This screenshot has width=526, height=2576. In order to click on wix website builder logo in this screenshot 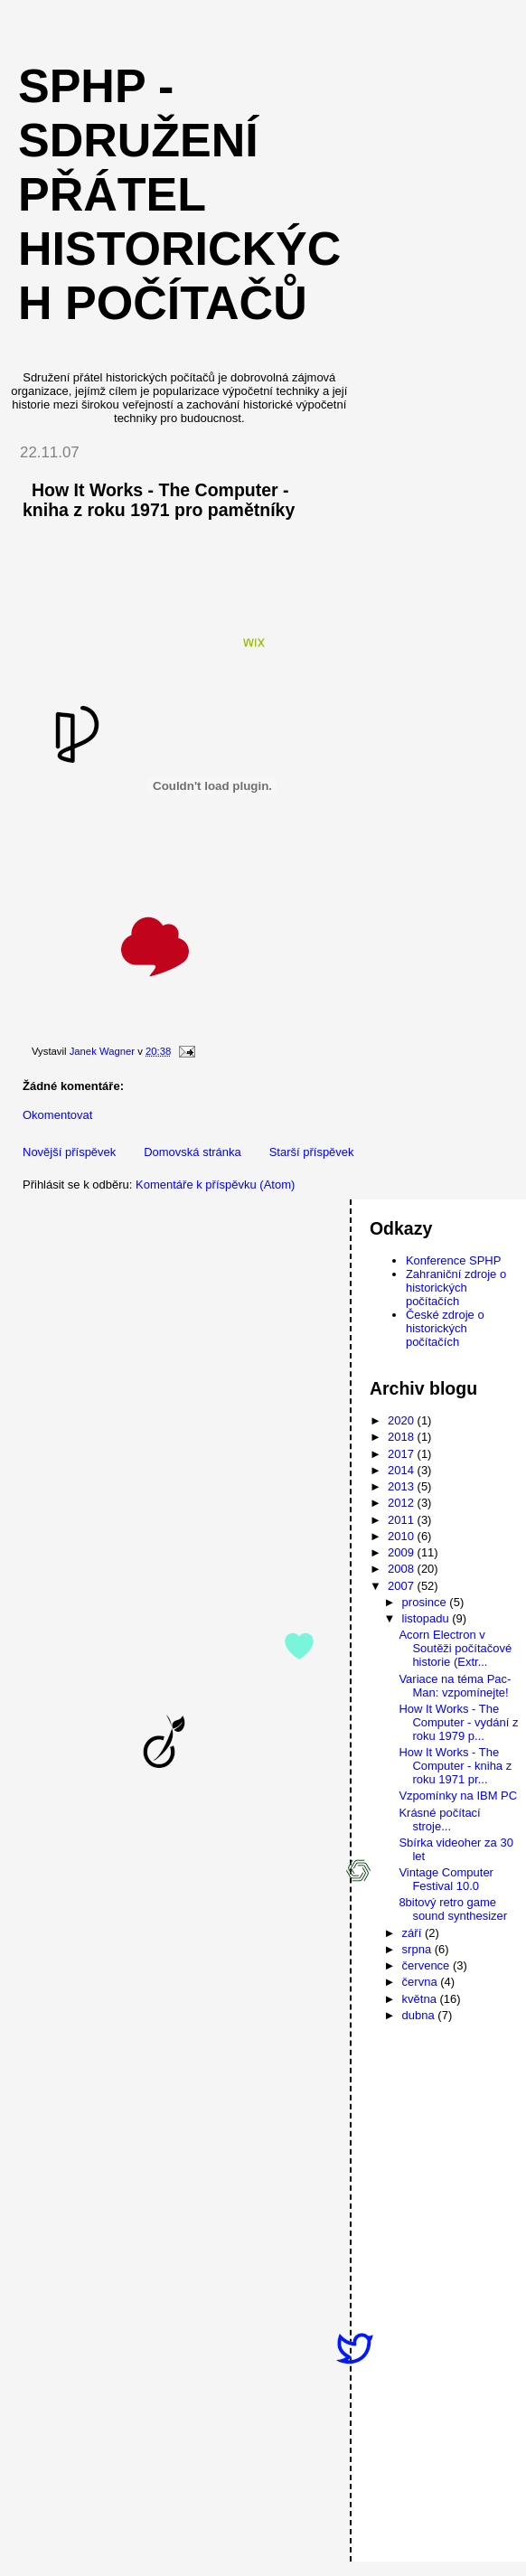, I will do `click(254, 643)`.